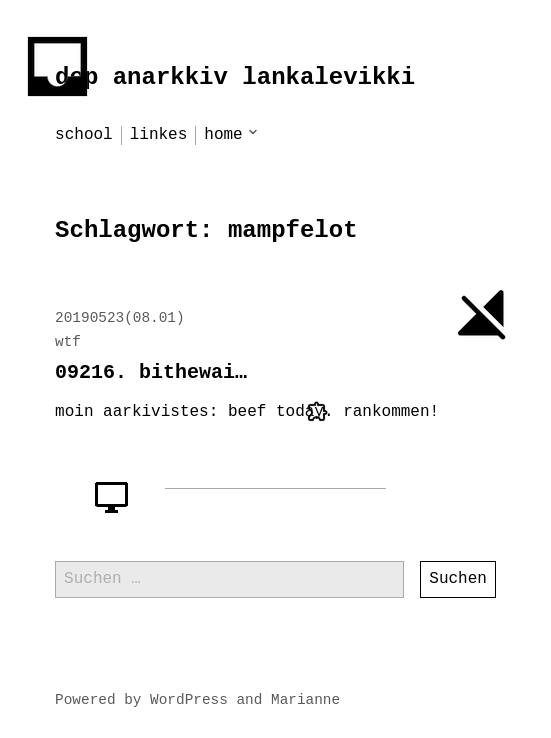 The image size is (551, 738). Describe the element at coordinates (111, 497) in the screenshot. I see `switch to desktop view` at that location.